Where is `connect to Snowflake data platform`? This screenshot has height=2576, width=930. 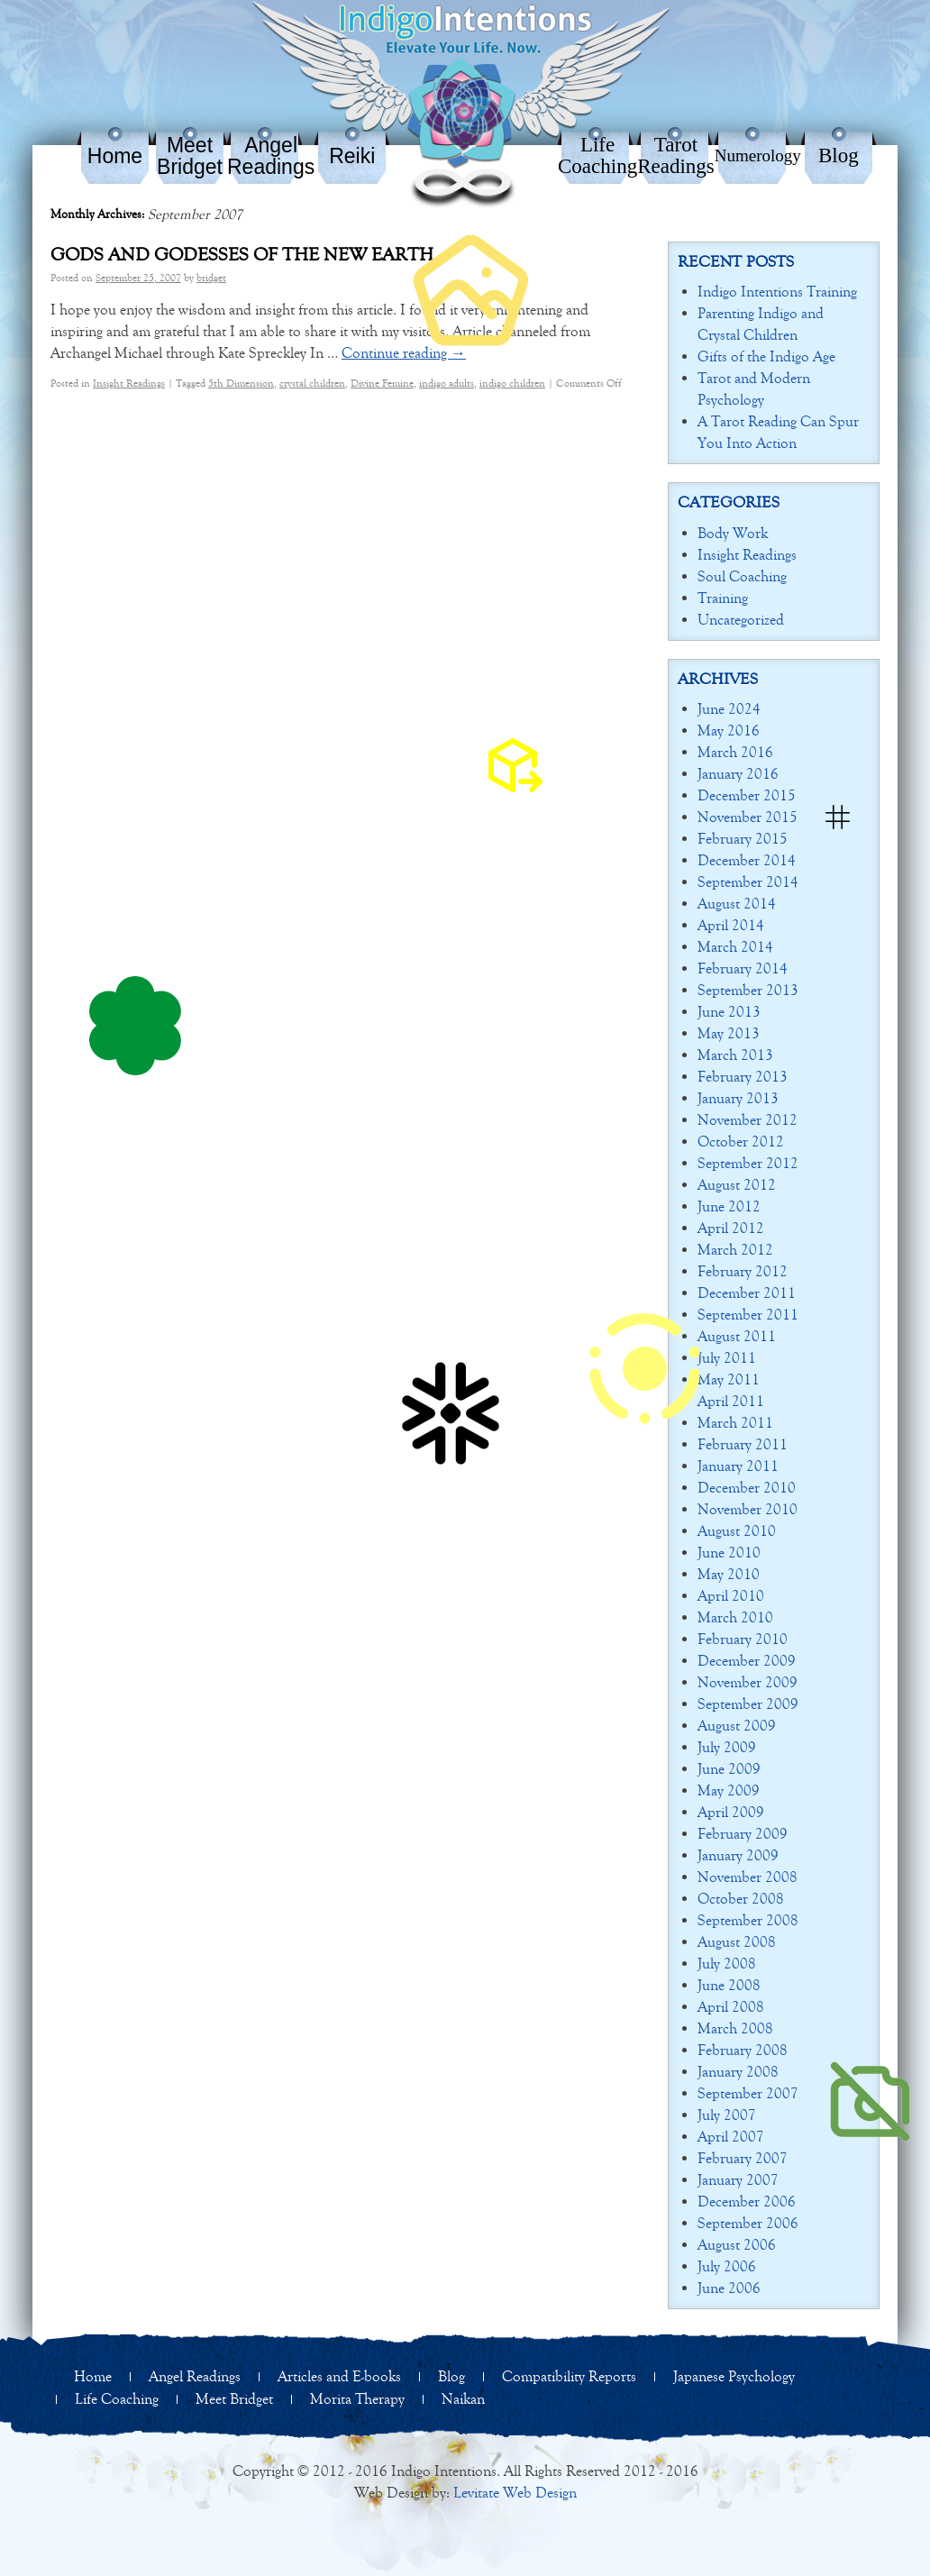 connect to Snowflake data platform is located at coordinates (451, 1413).